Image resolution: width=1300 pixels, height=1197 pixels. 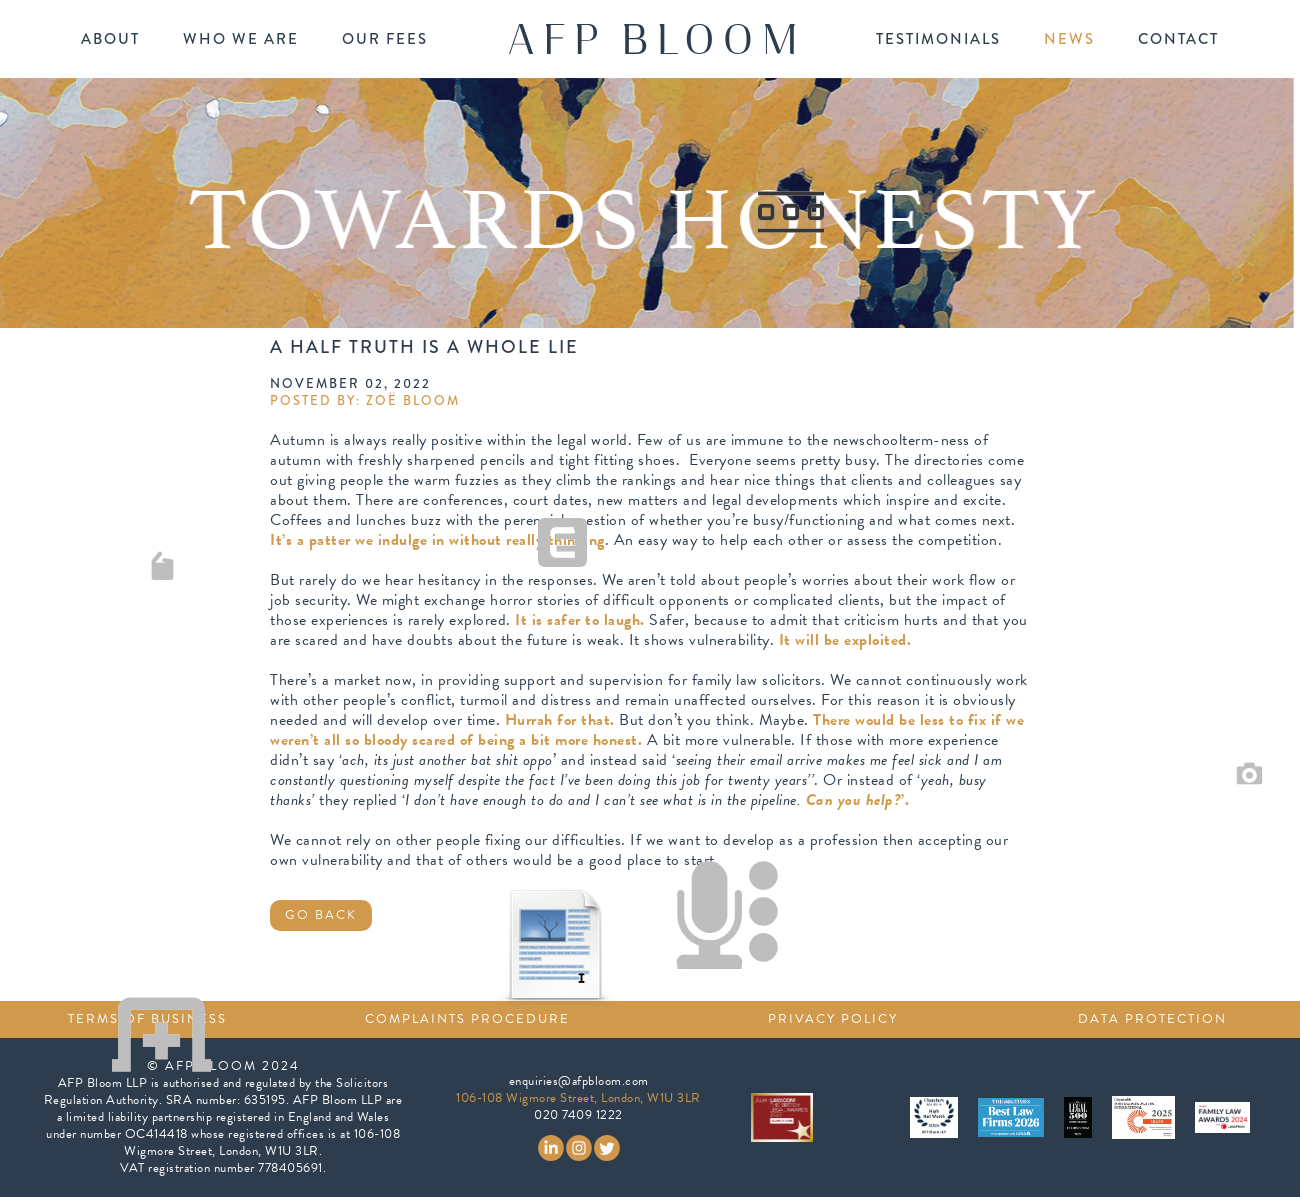 I want to click on open camera to take a photo, so click(x=1249, y=773).